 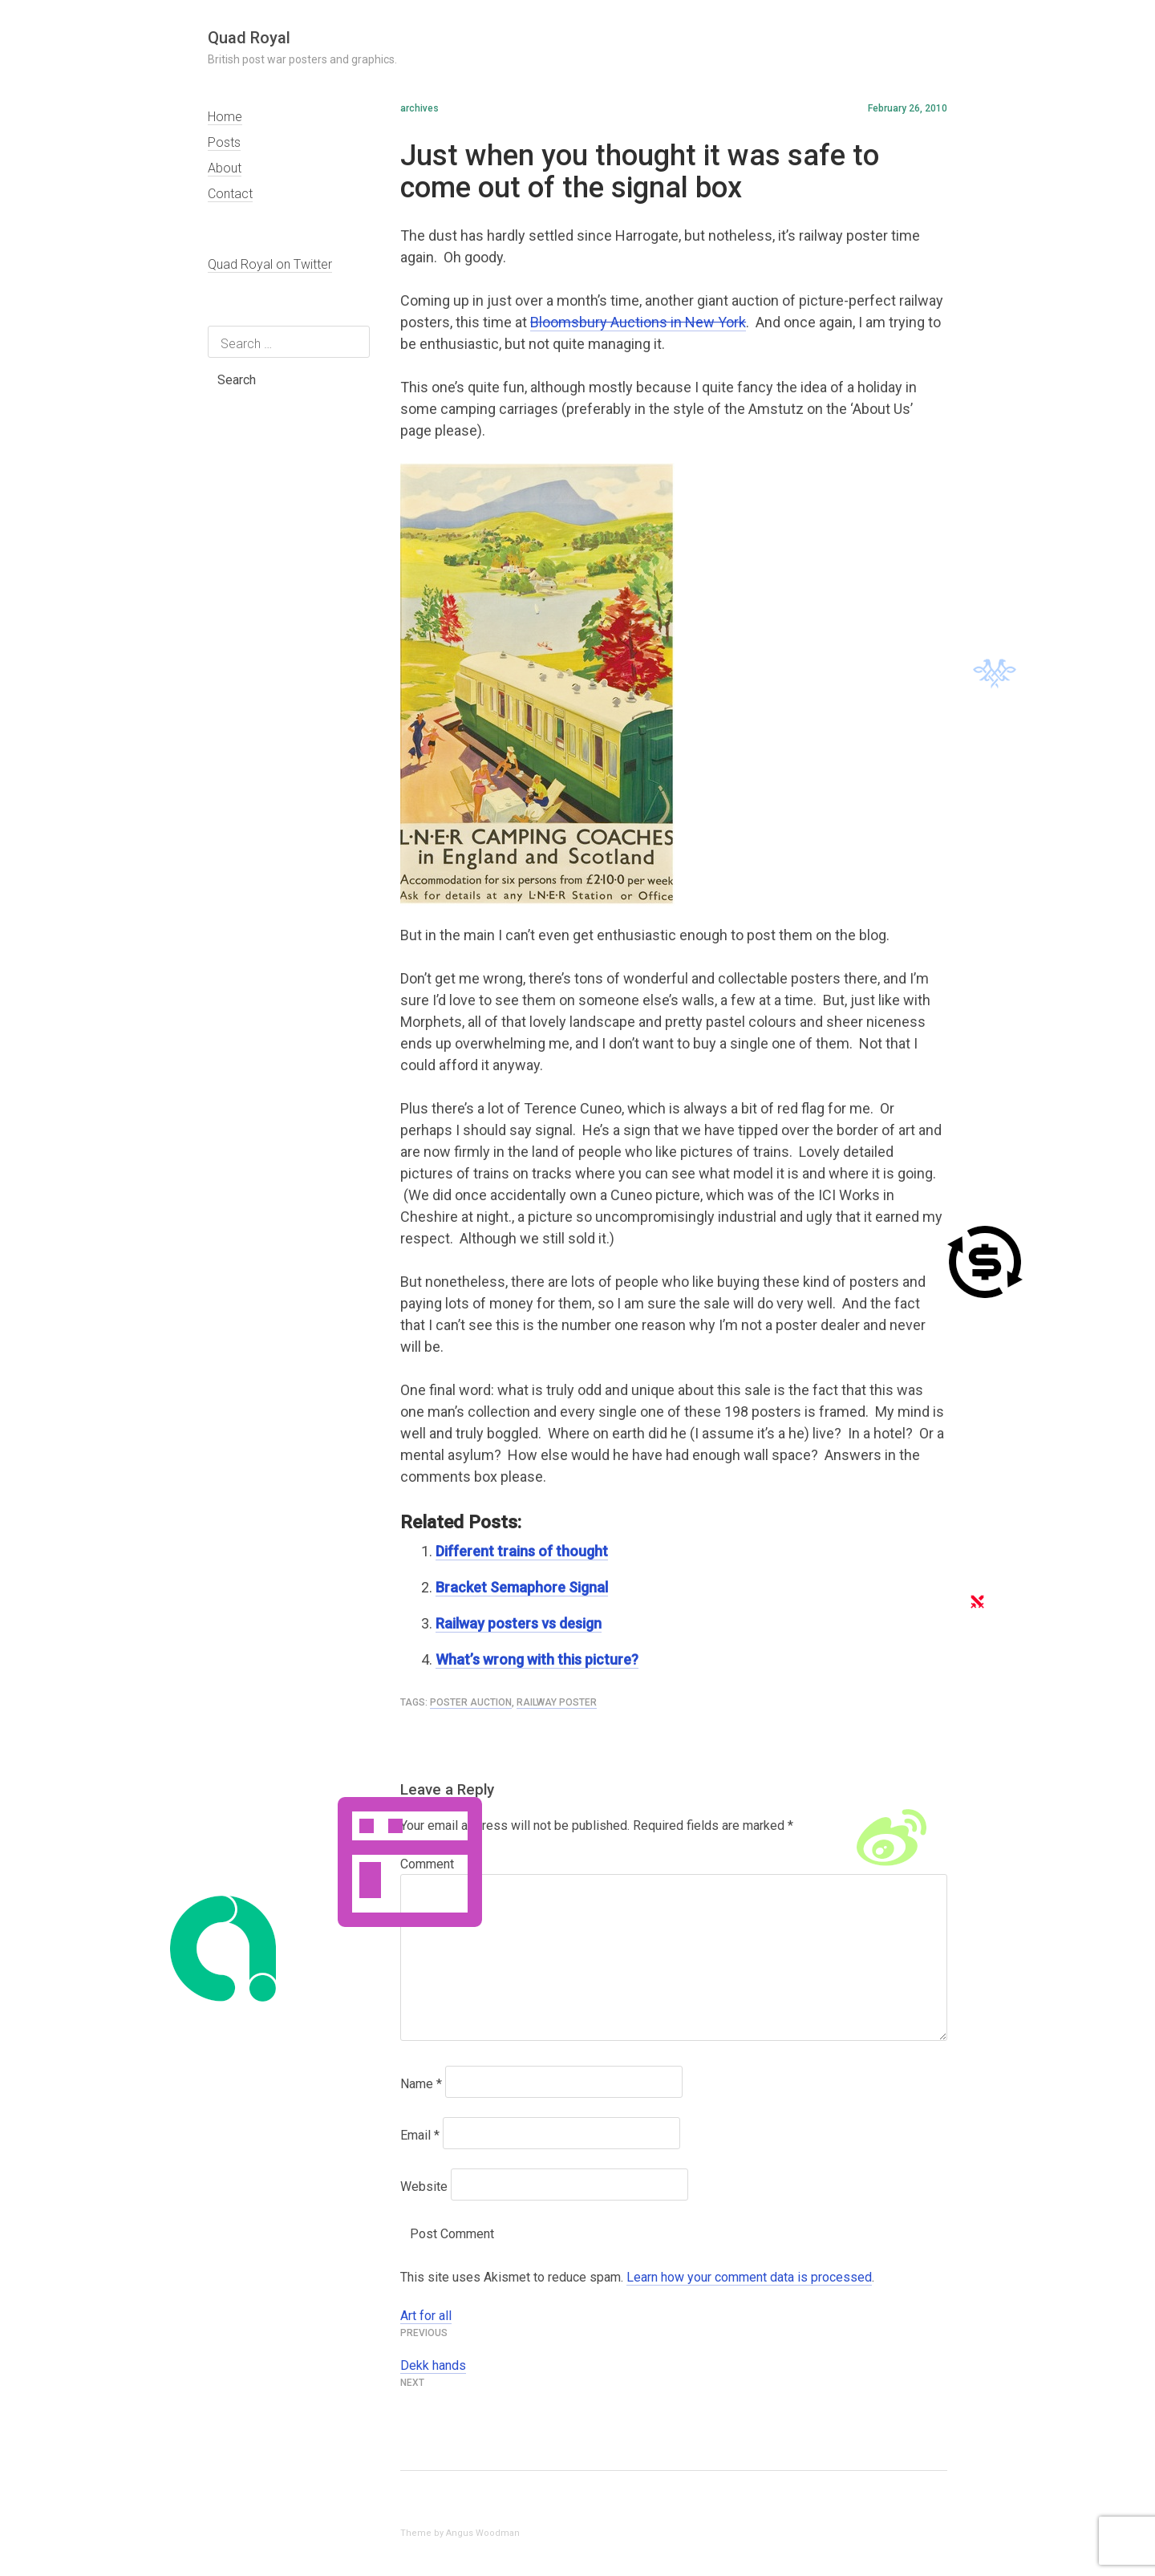 What do you see at coordinates (891, 1838) in the screenshot?
I see `open Weibo app` at bounding box center [891, 1838].